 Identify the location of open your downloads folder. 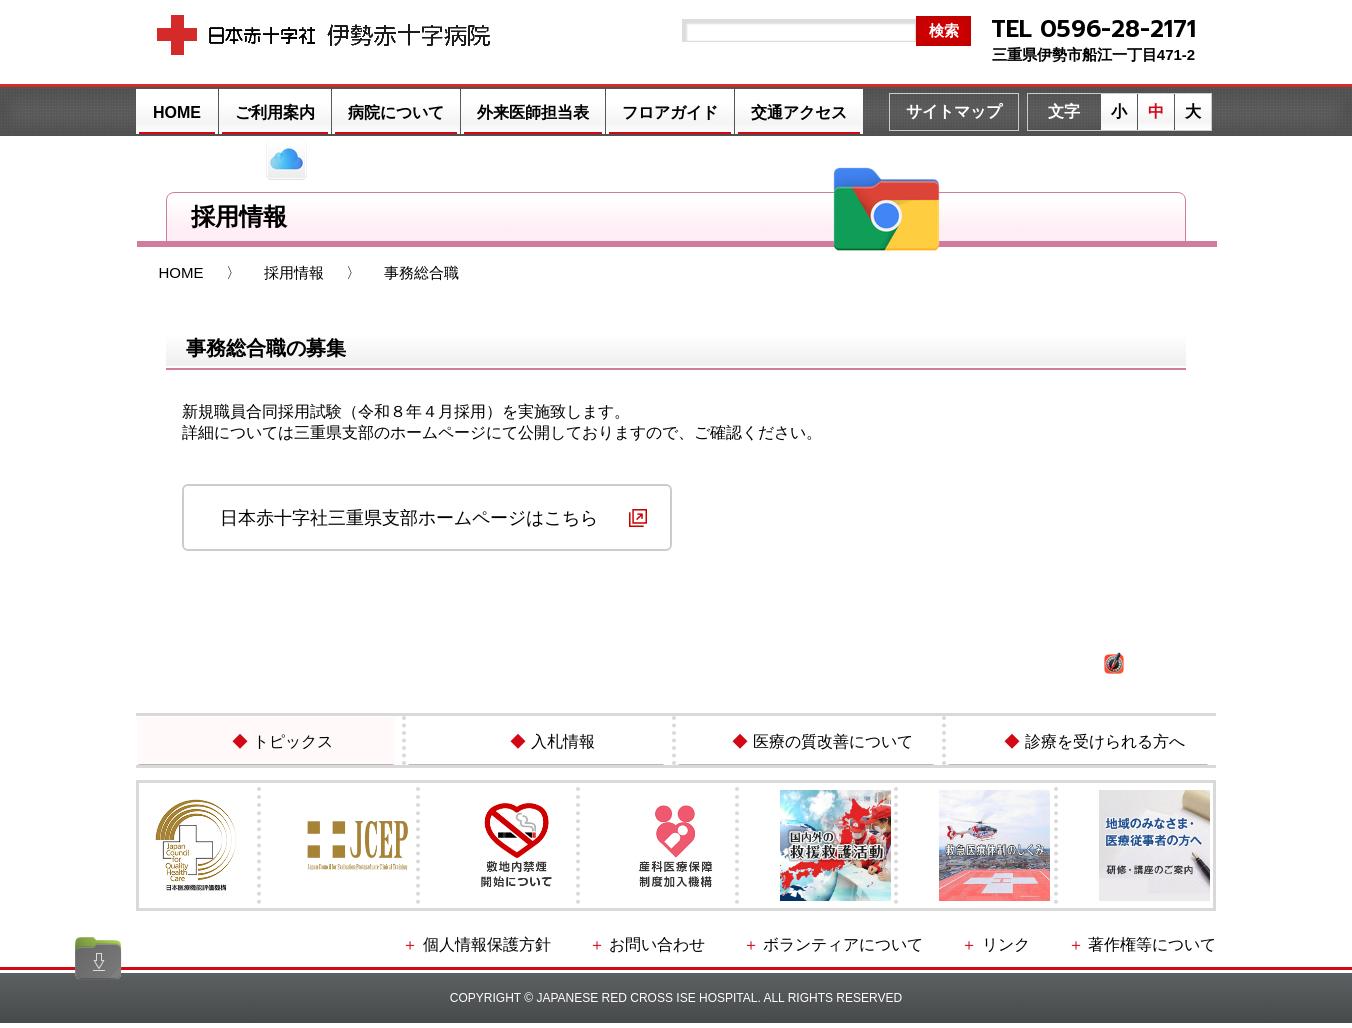
(98, 958).